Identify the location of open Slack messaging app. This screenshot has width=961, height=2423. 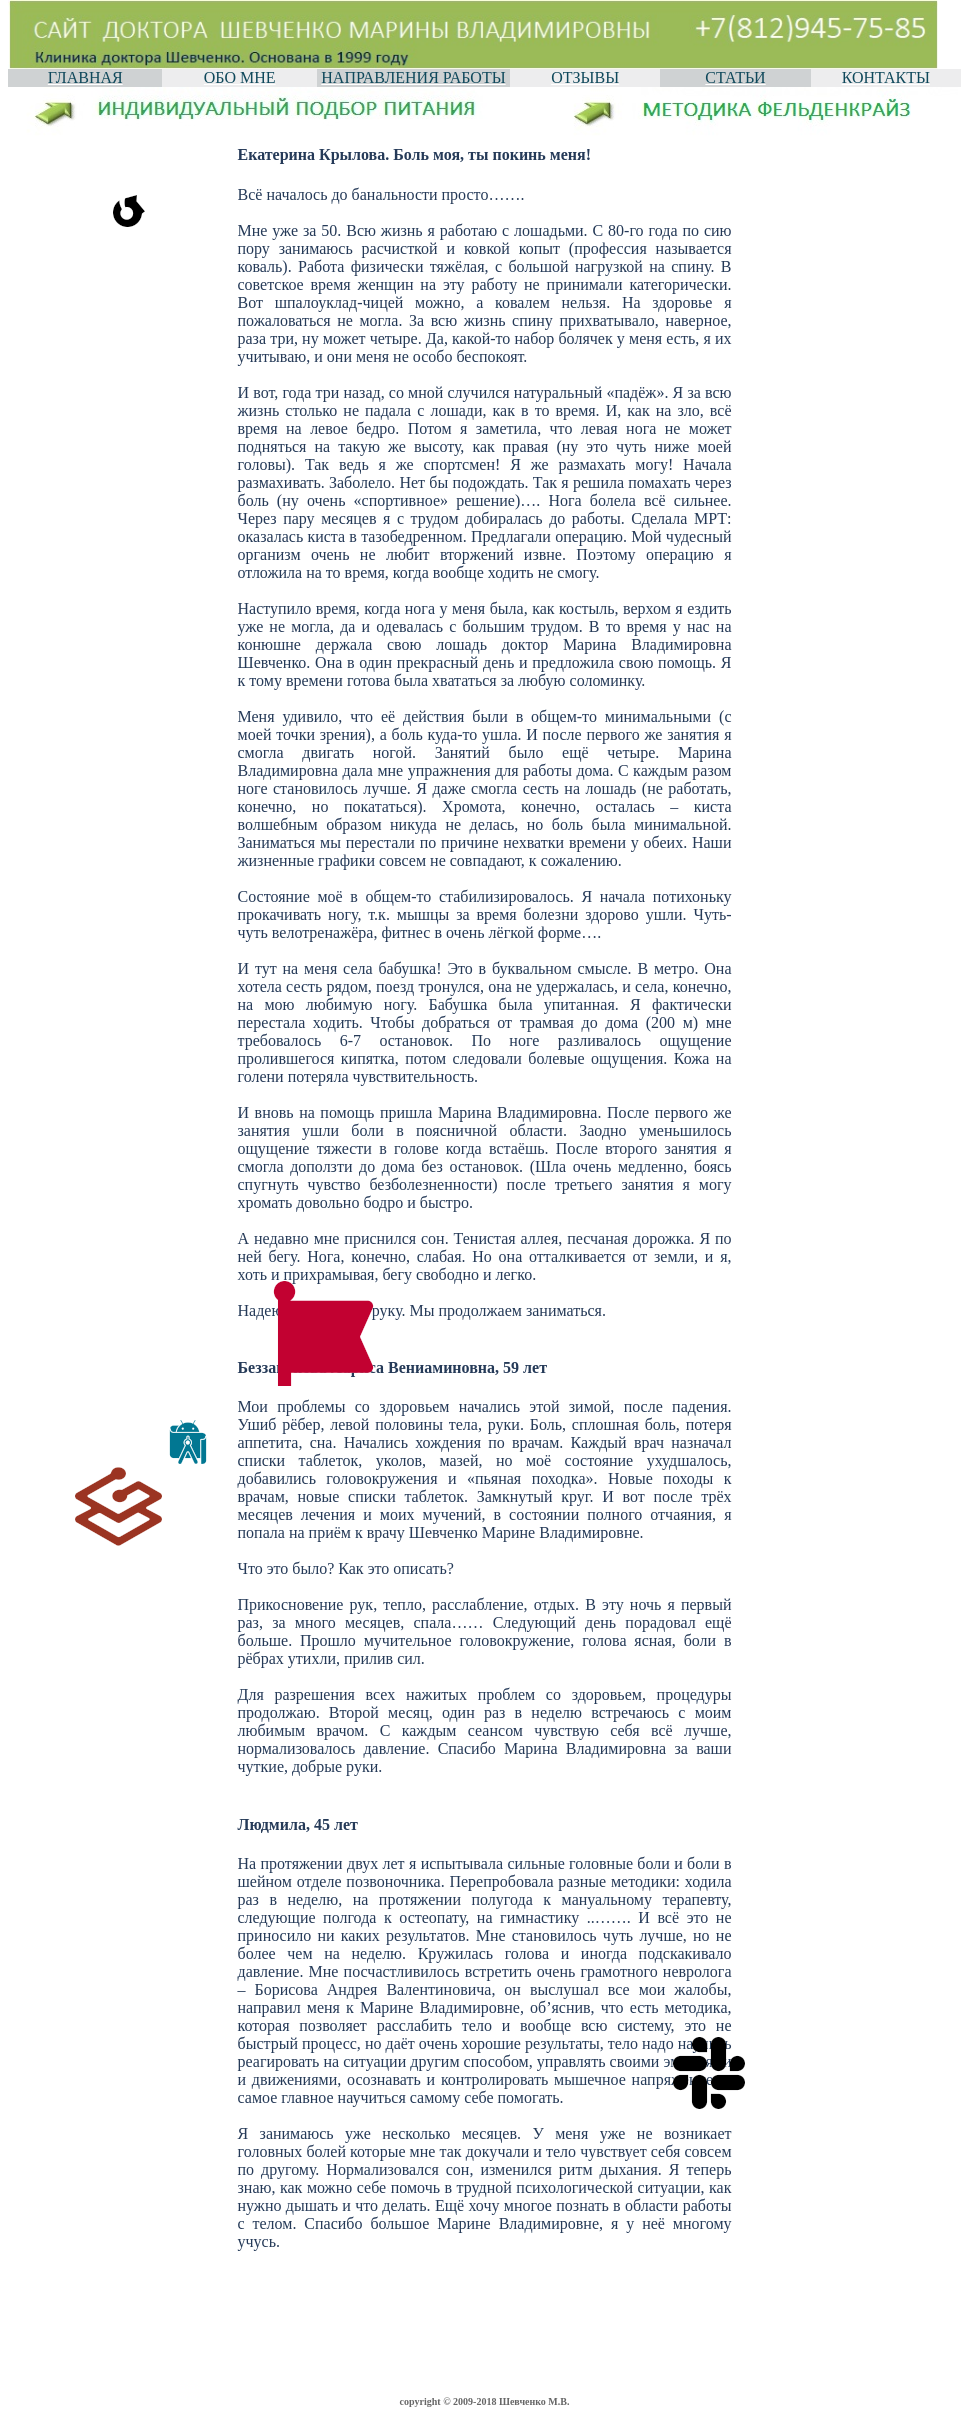
(709, 2073).